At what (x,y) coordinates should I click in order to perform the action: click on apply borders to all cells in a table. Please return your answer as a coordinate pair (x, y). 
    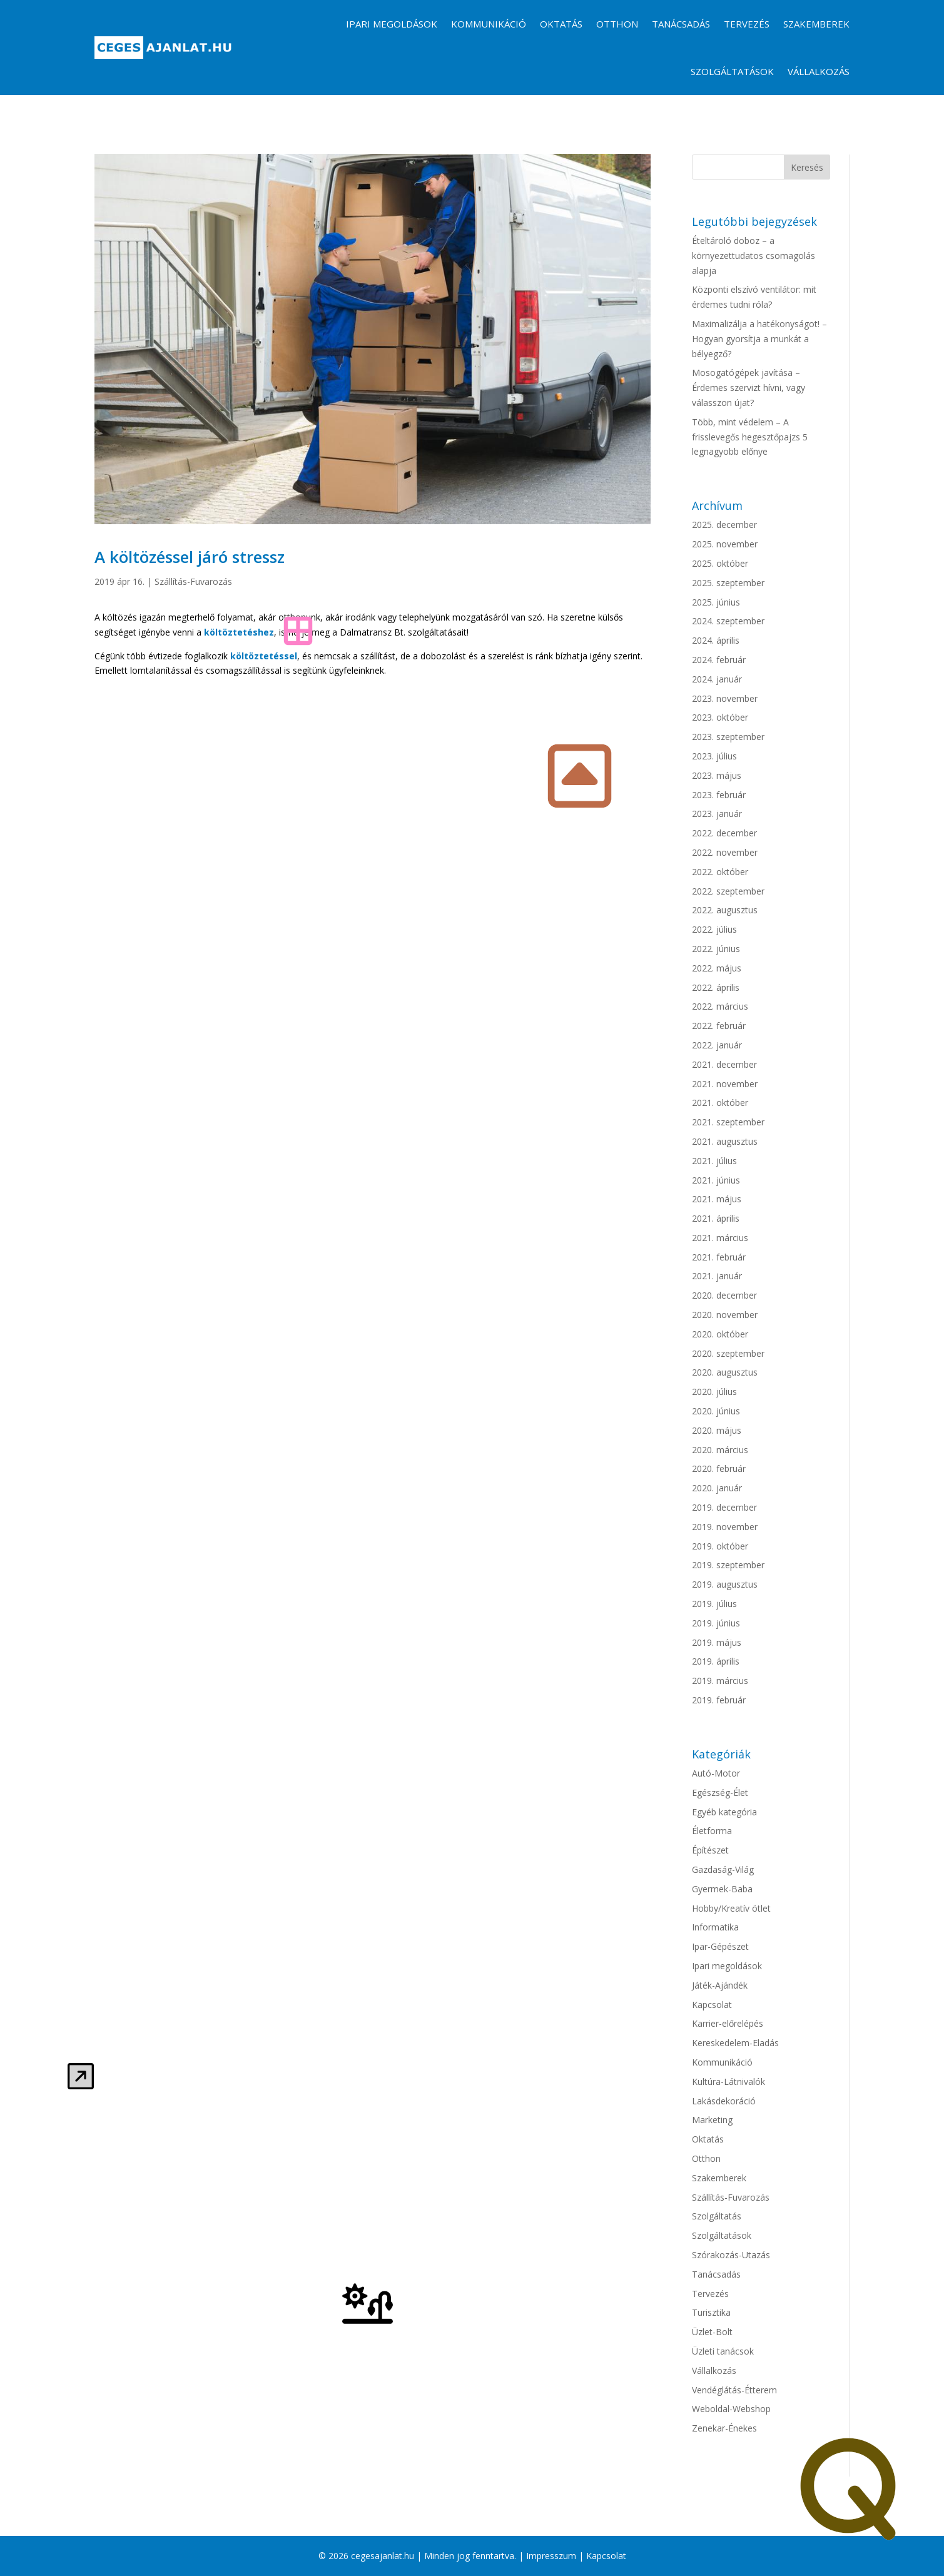
    Looking at the image, I should click on (298, 631).